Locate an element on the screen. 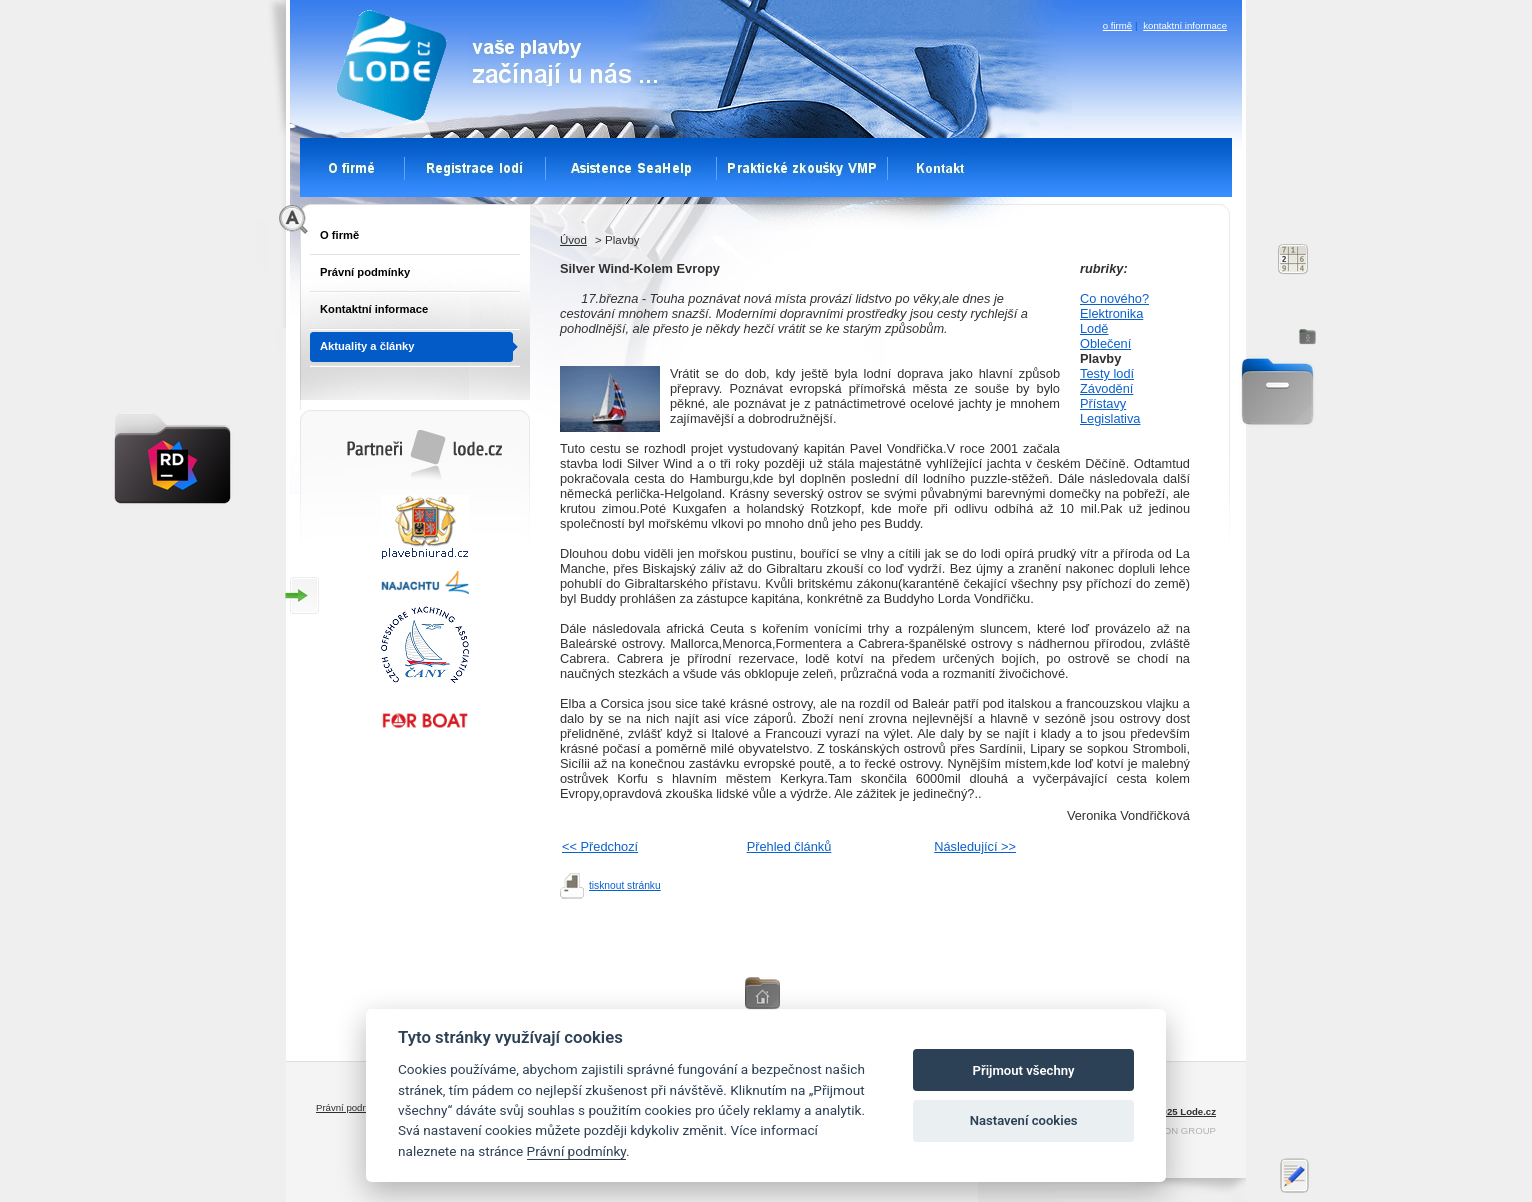 The image size is (1532, 1202). import a document or file is located at coordinates (304, 595).